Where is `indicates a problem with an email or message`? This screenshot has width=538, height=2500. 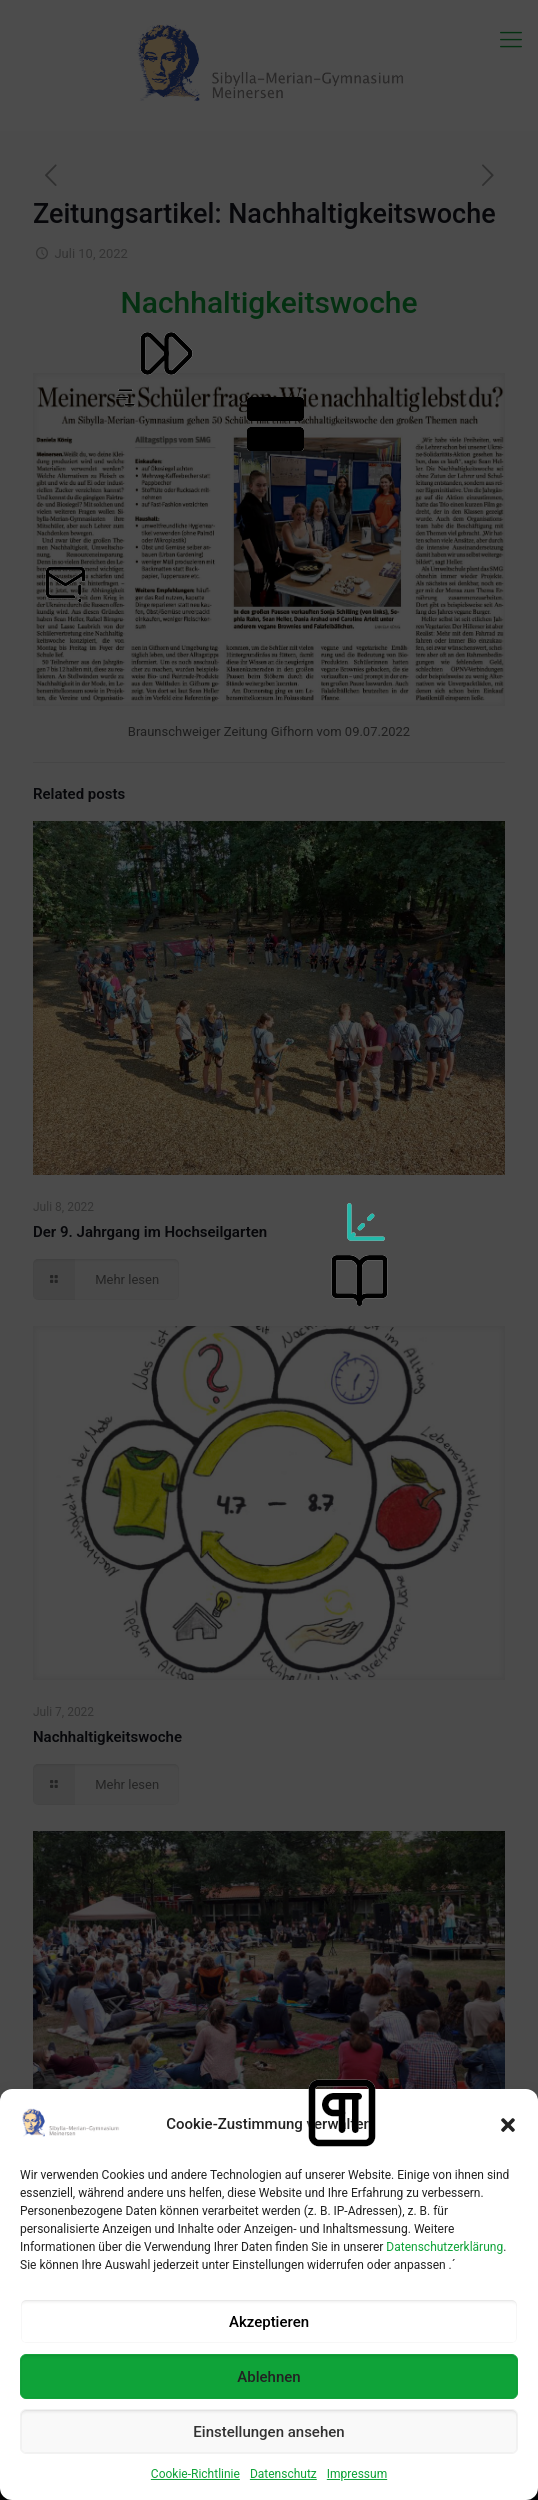 indicates a problem with an email or message is located at coordinates (65, 582).